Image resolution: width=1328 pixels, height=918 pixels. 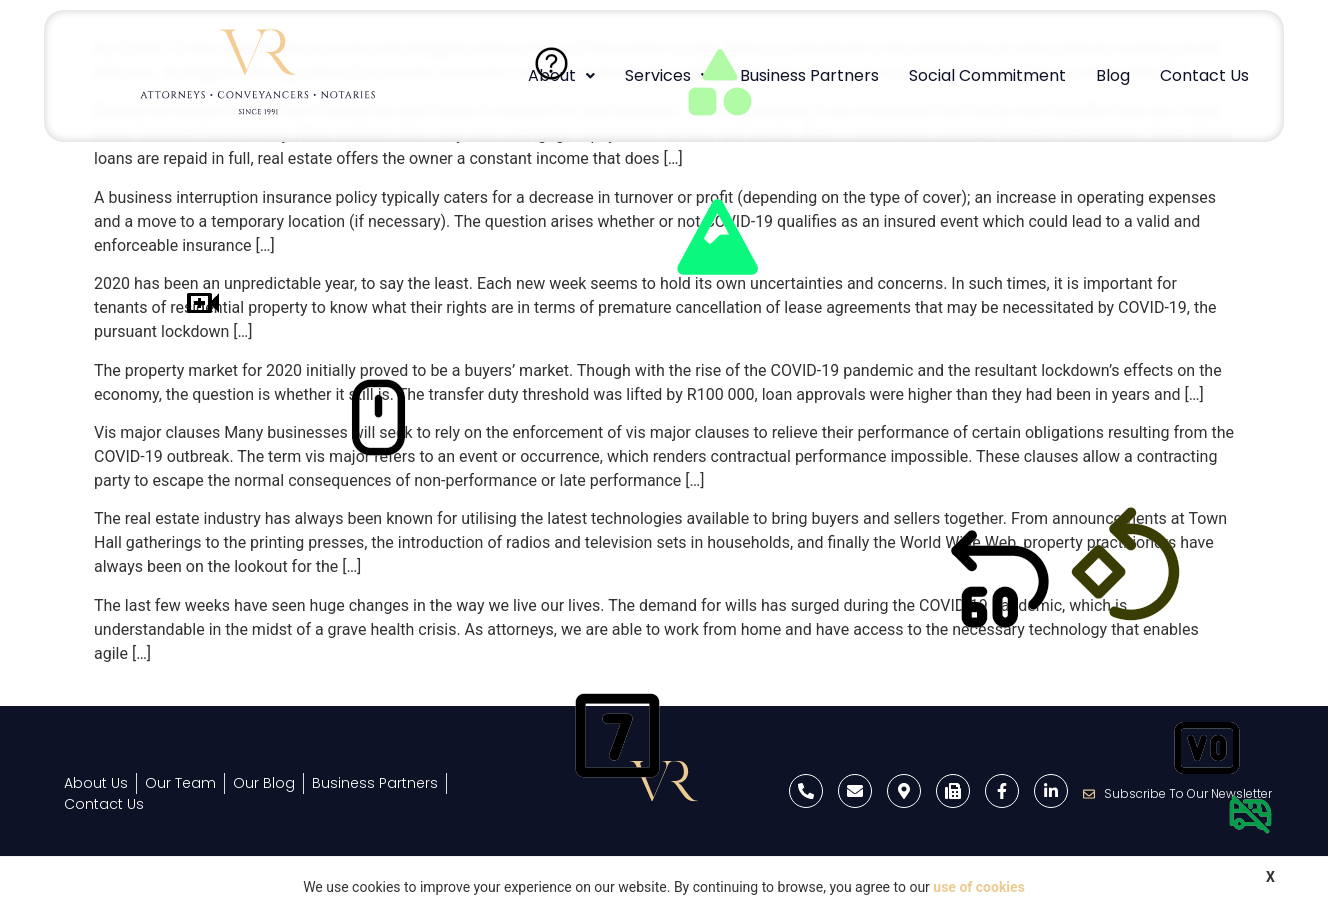 What do you see at coordinates (617, 735) in the screenshot?
I see `select or input the number seven` at bounding box center [617, 735].